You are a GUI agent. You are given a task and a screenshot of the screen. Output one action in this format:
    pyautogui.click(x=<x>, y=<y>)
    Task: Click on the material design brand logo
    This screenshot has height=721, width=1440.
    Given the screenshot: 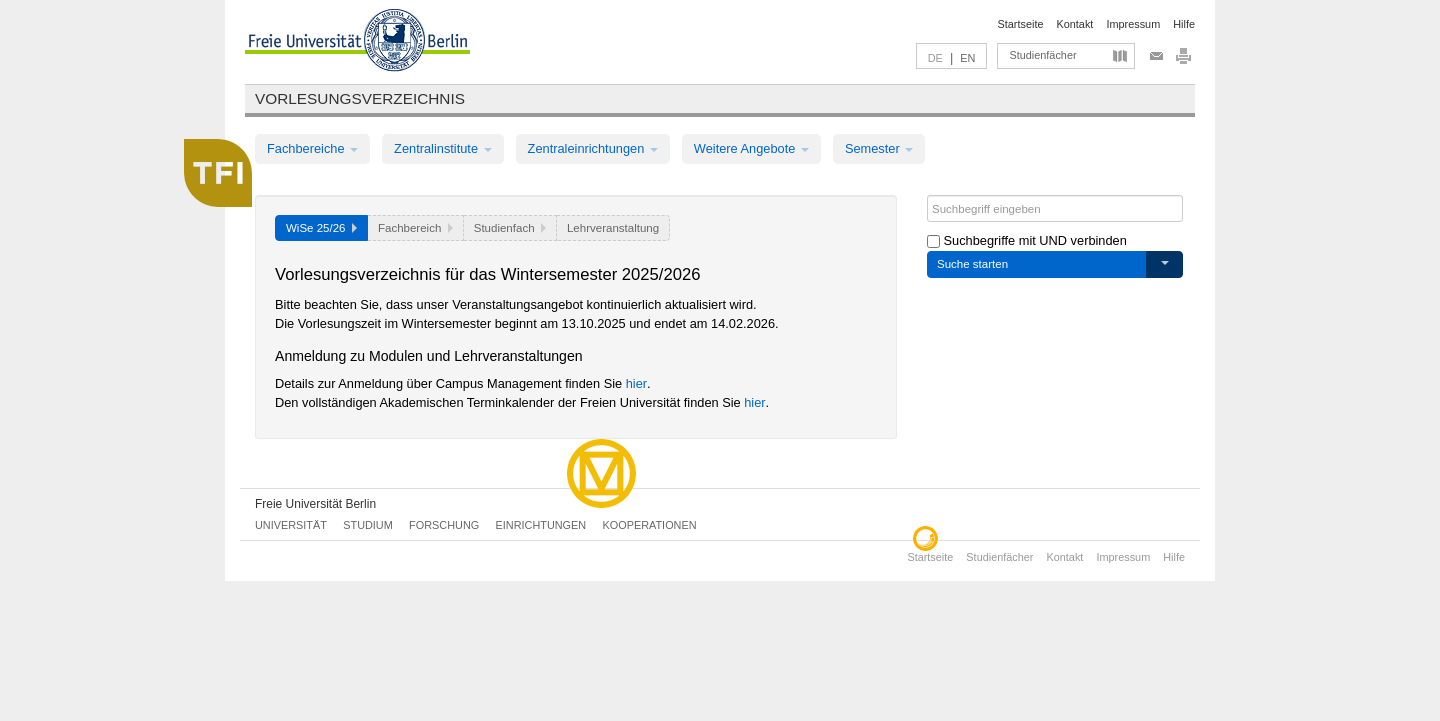 What is the action you would take?
    pyautogui.click(x=601, y=473)
    